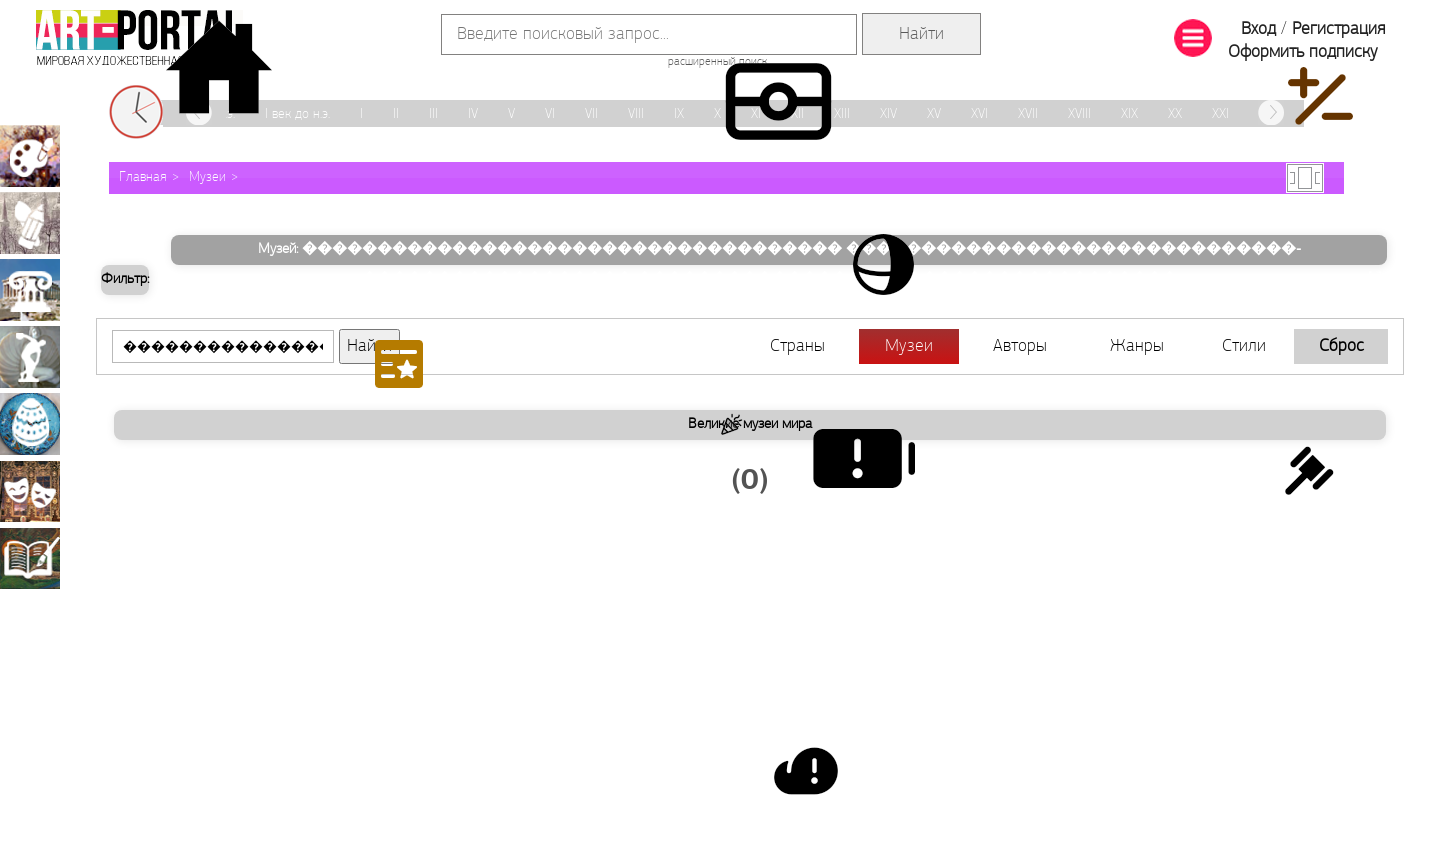 The width and height of the screenshot is (1440, 842). Describe the element at coordinates (778, 101) in the screenshot. I see `access electronic passport or travel documents` at that location.